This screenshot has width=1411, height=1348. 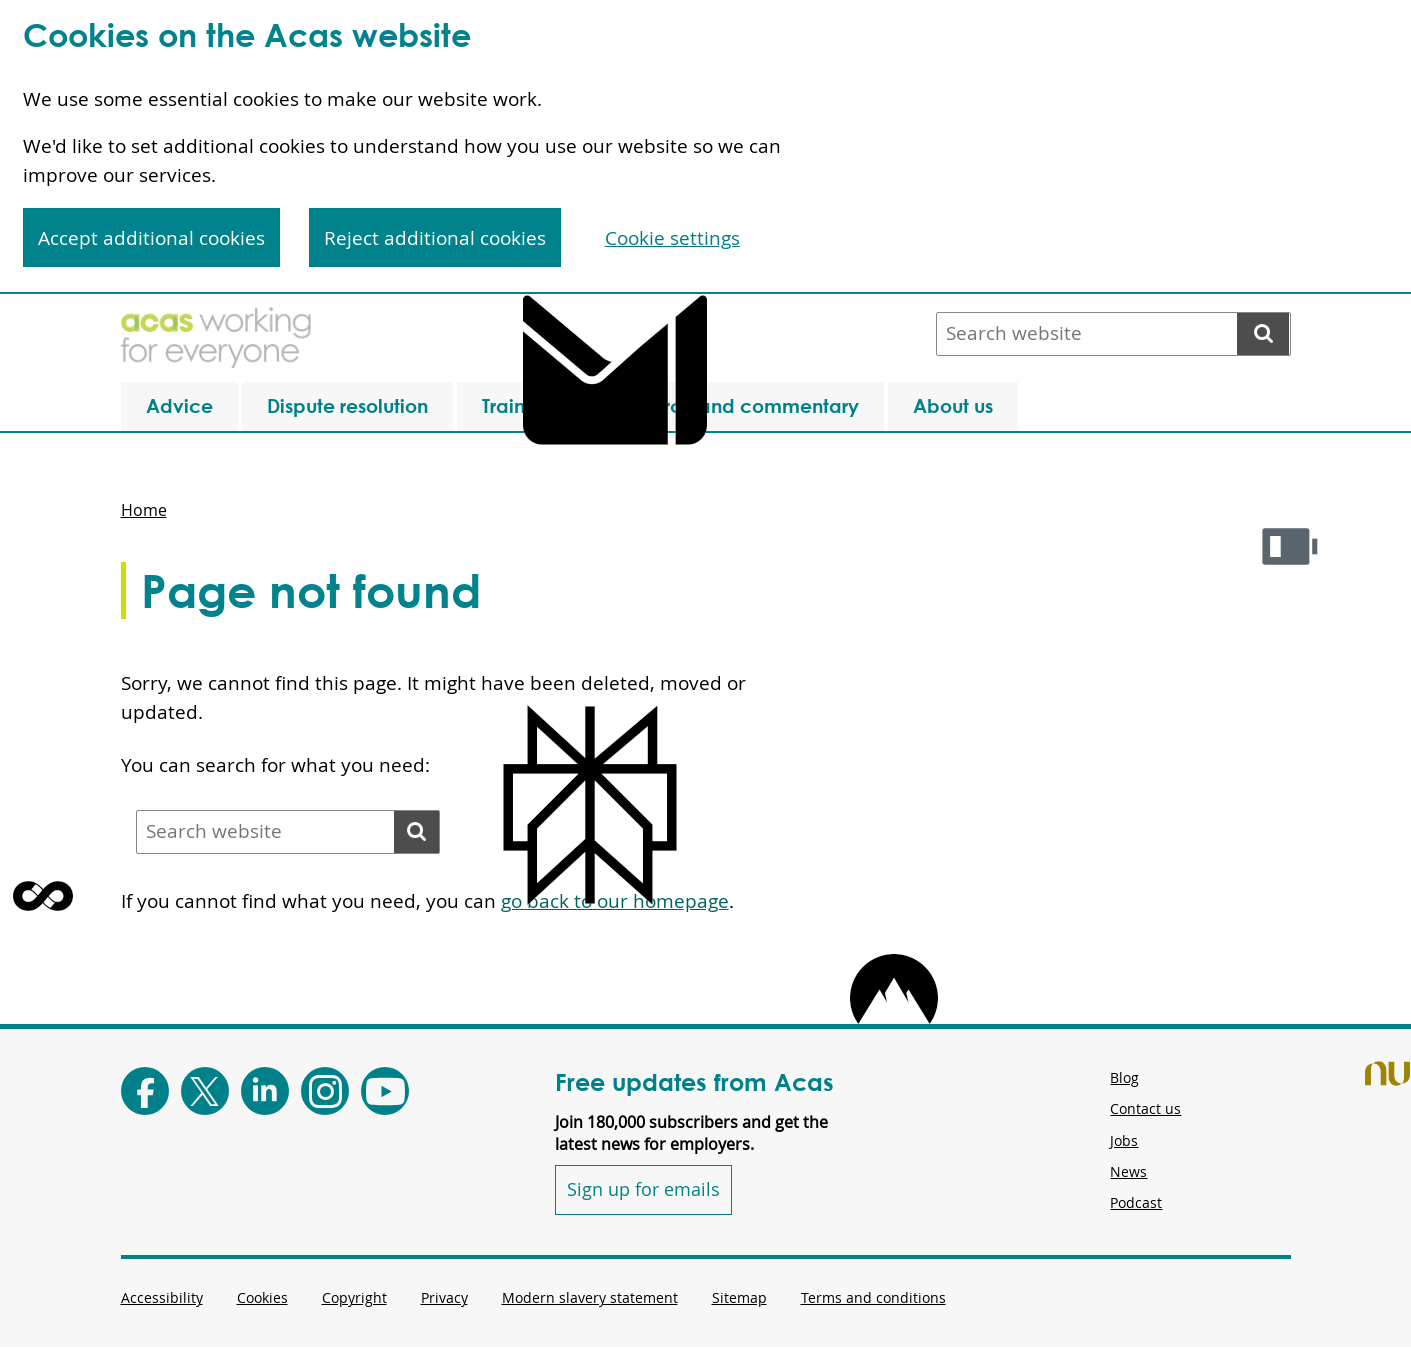 What do you see at coordinates (1288, 546) in the screenshot?
I see `indicates low battery status` at bounding box center [1288, 546].